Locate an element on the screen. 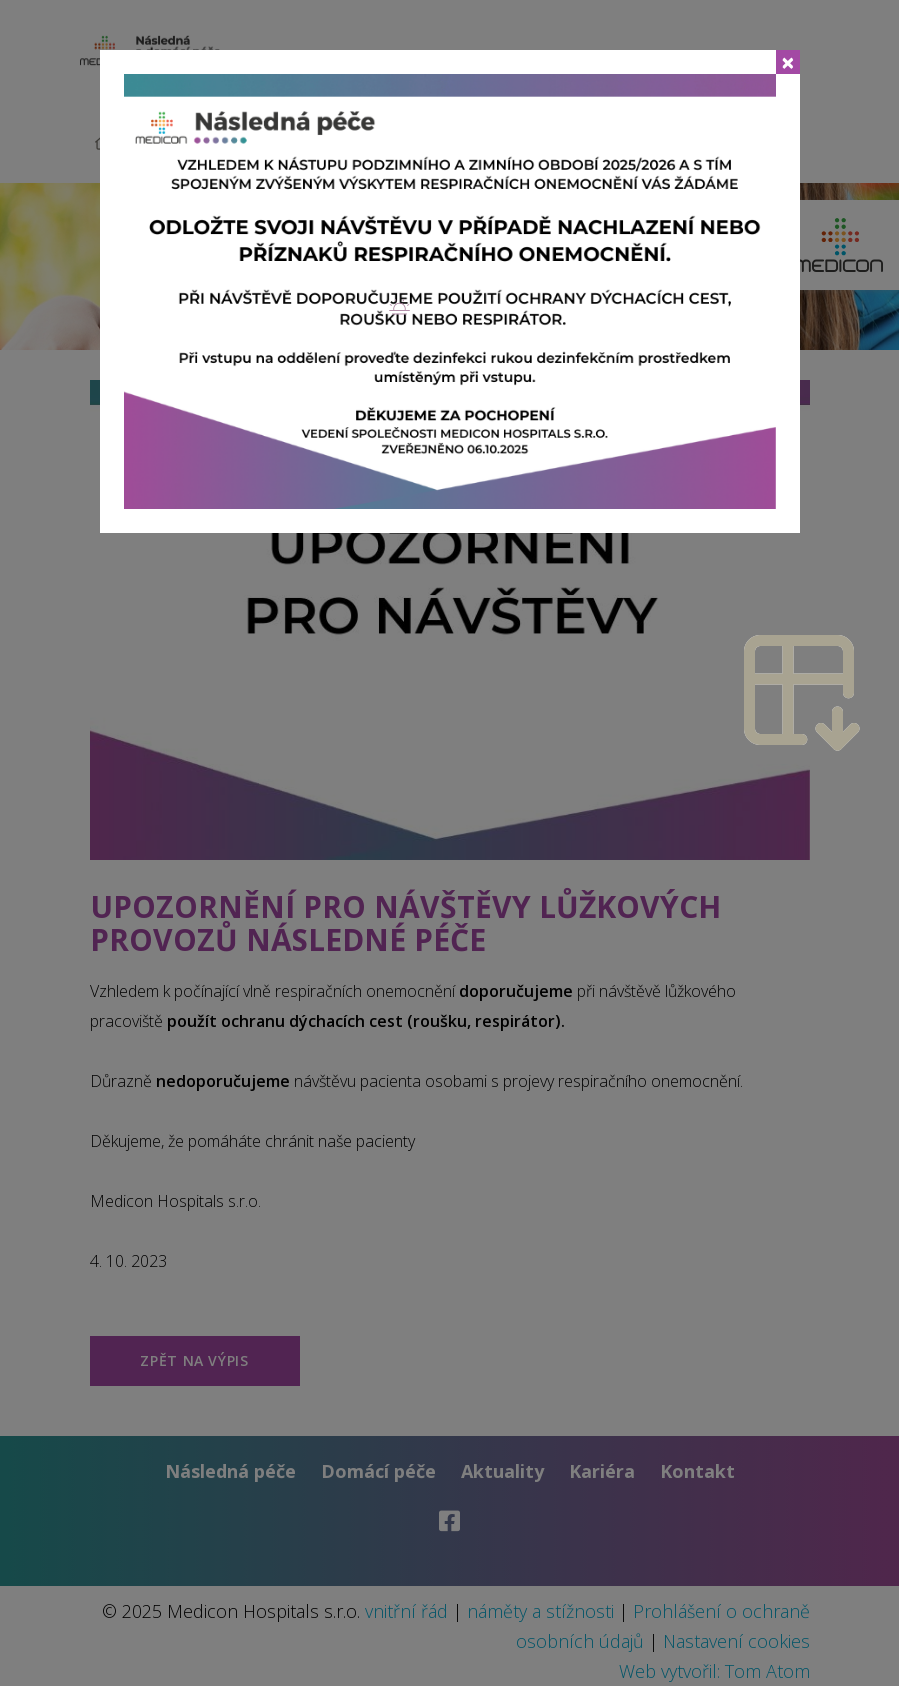  download table data is located at coordinates (799, 690).